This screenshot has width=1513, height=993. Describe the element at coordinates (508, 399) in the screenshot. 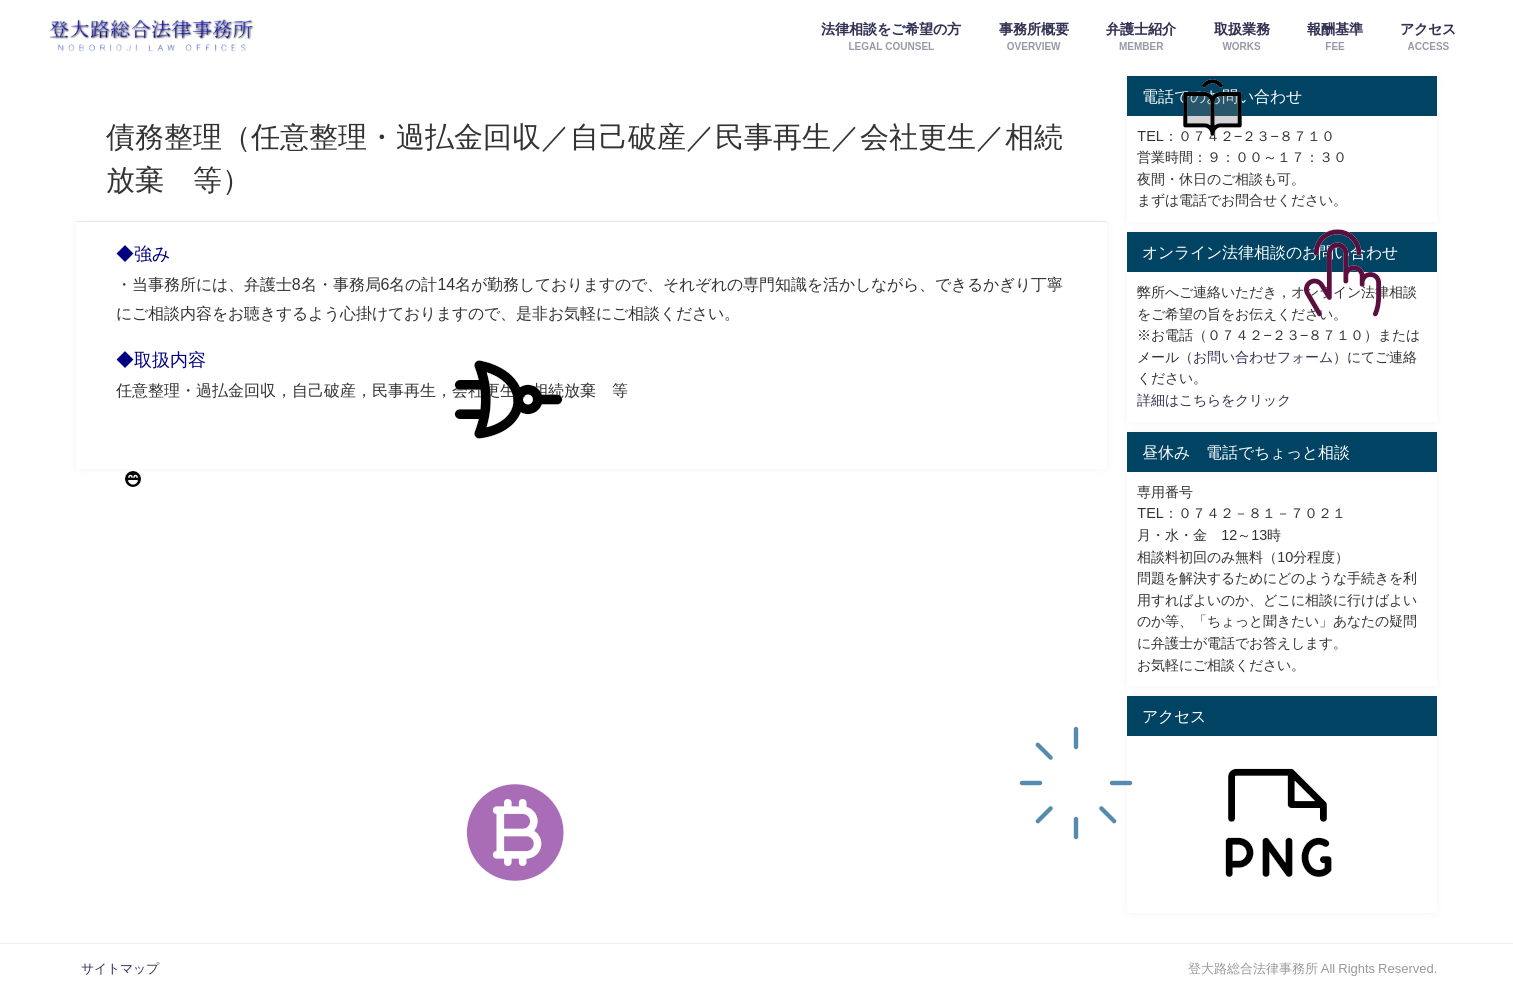

I see `NOR logic gate symbol for circuit diagrams` at that location.